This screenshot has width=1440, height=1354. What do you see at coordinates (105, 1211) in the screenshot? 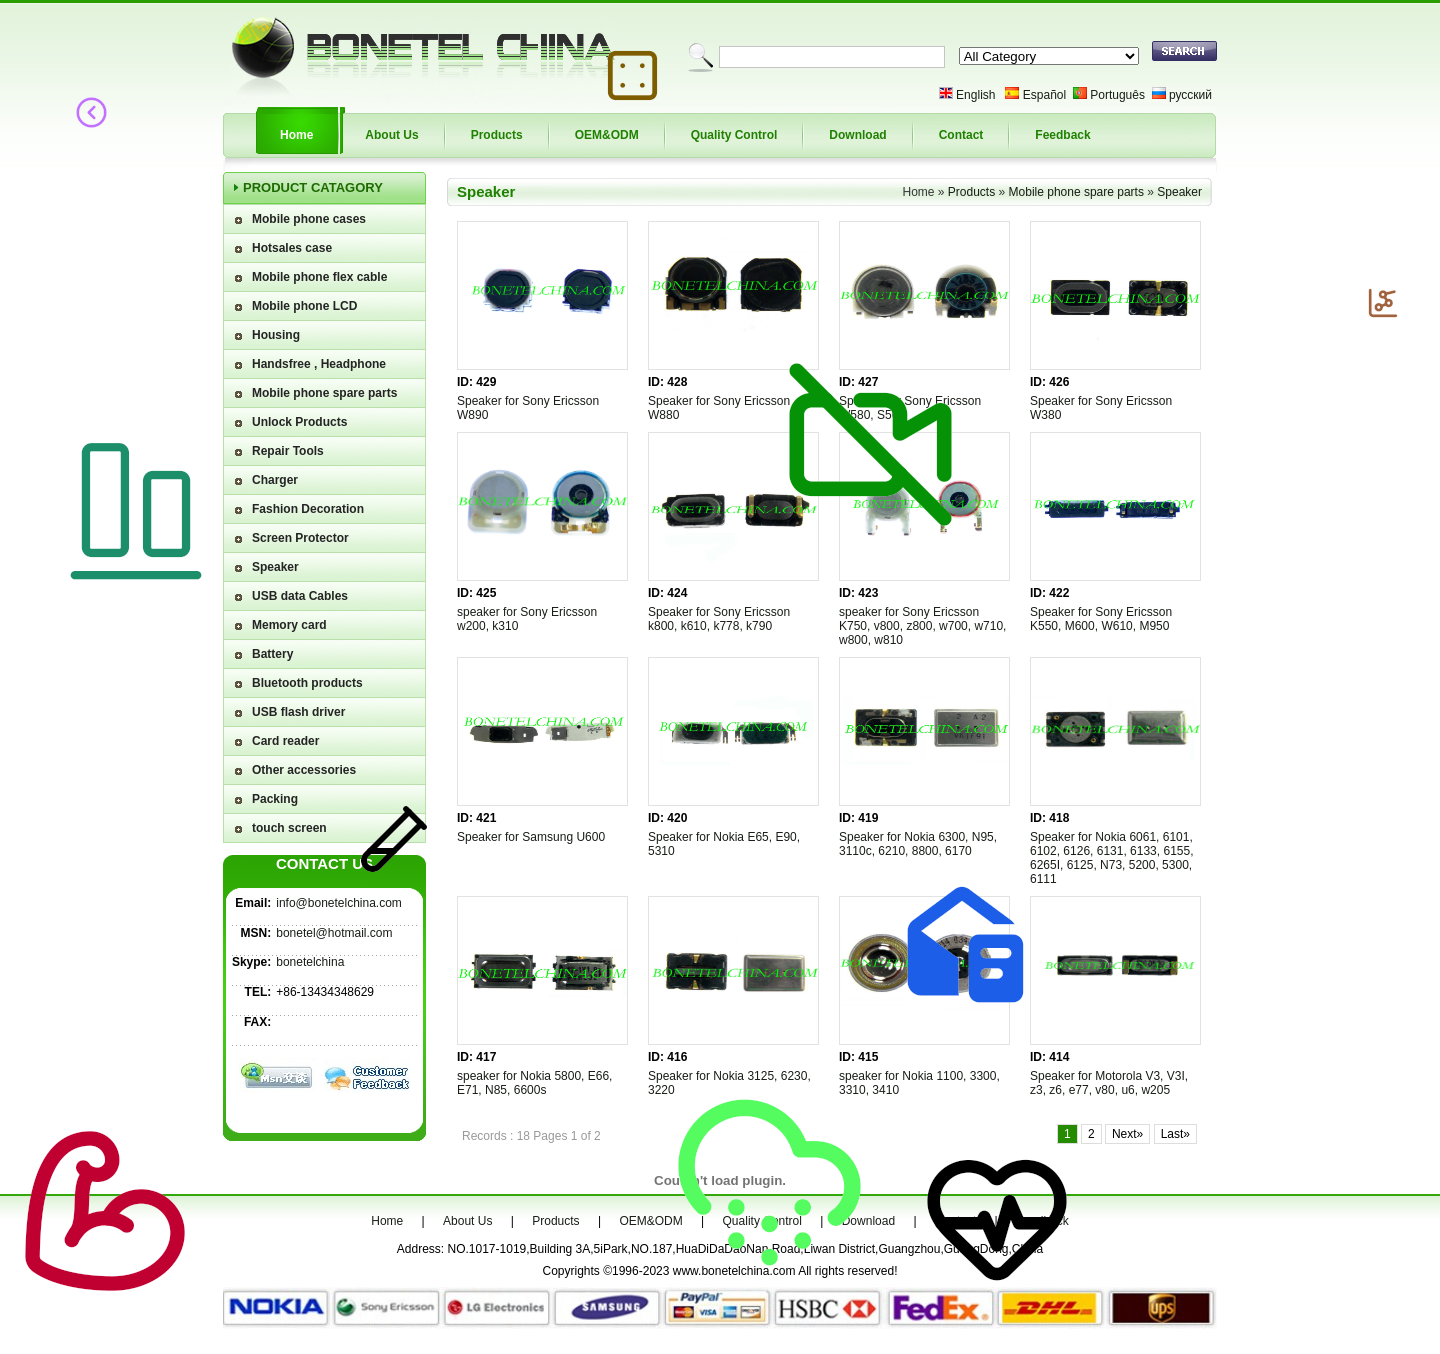
I see `indicates strength or power feature` at bounding box center [105, 1211].